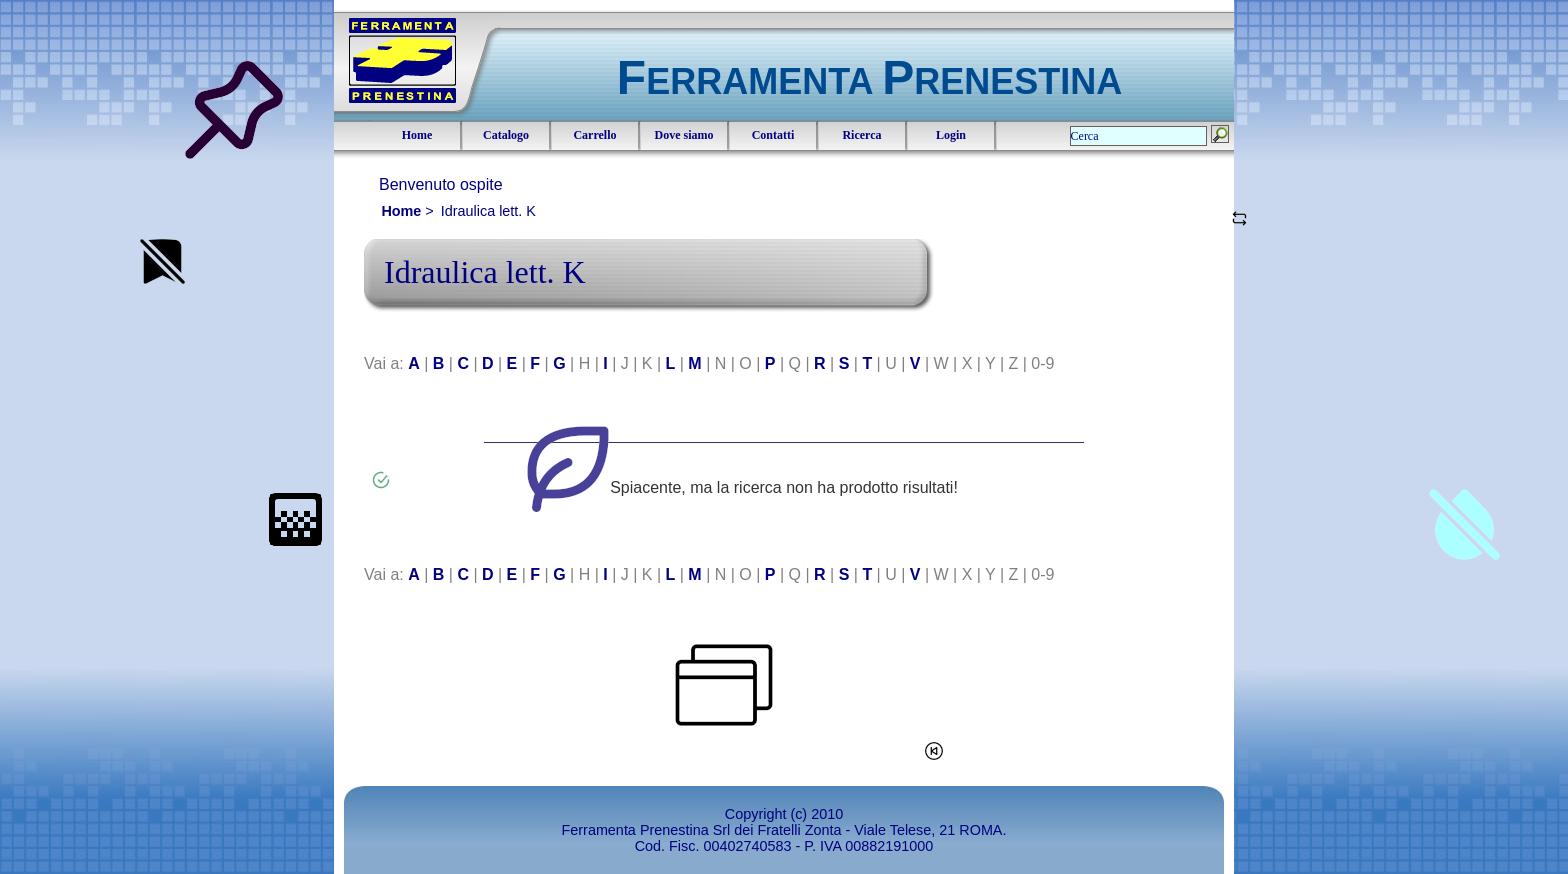 The height and width of the screenshot is (874, 1568). What do you see at coordinates (234, 110) in the screenshot?
I see `pin an item to keep it visible` at bounding box center [234, 110].